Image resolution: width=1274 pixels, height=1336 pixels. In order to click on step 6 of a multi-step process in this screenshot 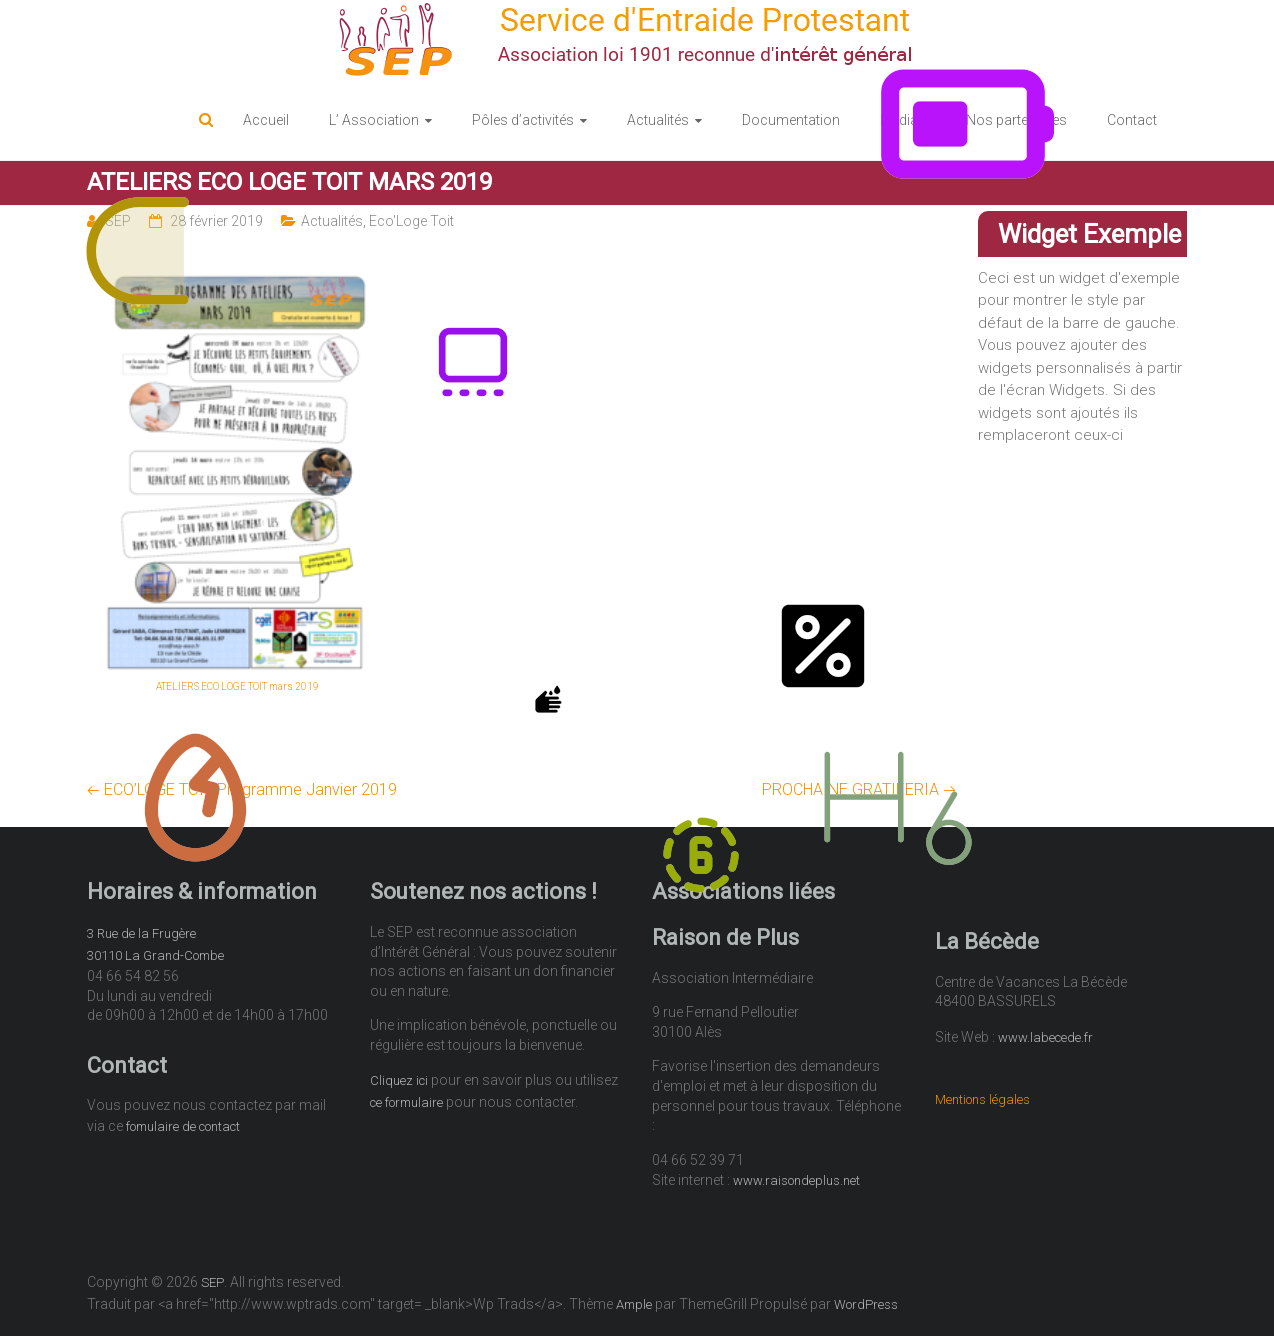, I will do `click(701, 855)`.